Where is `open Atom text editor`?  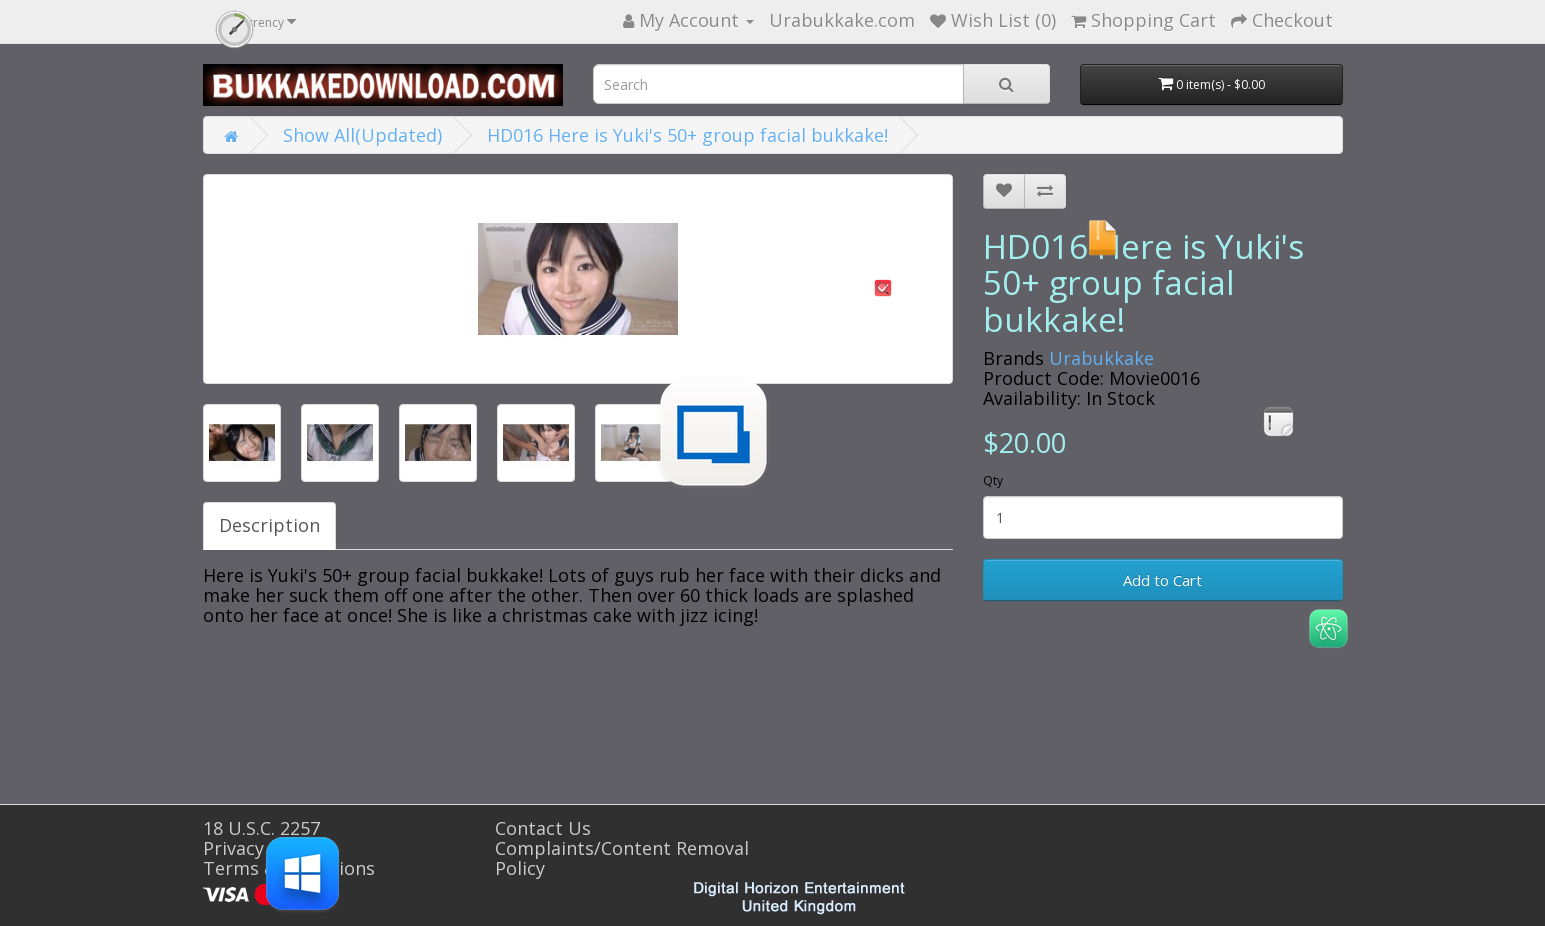
open Atom text editor is located at coordinates (1328, 628).